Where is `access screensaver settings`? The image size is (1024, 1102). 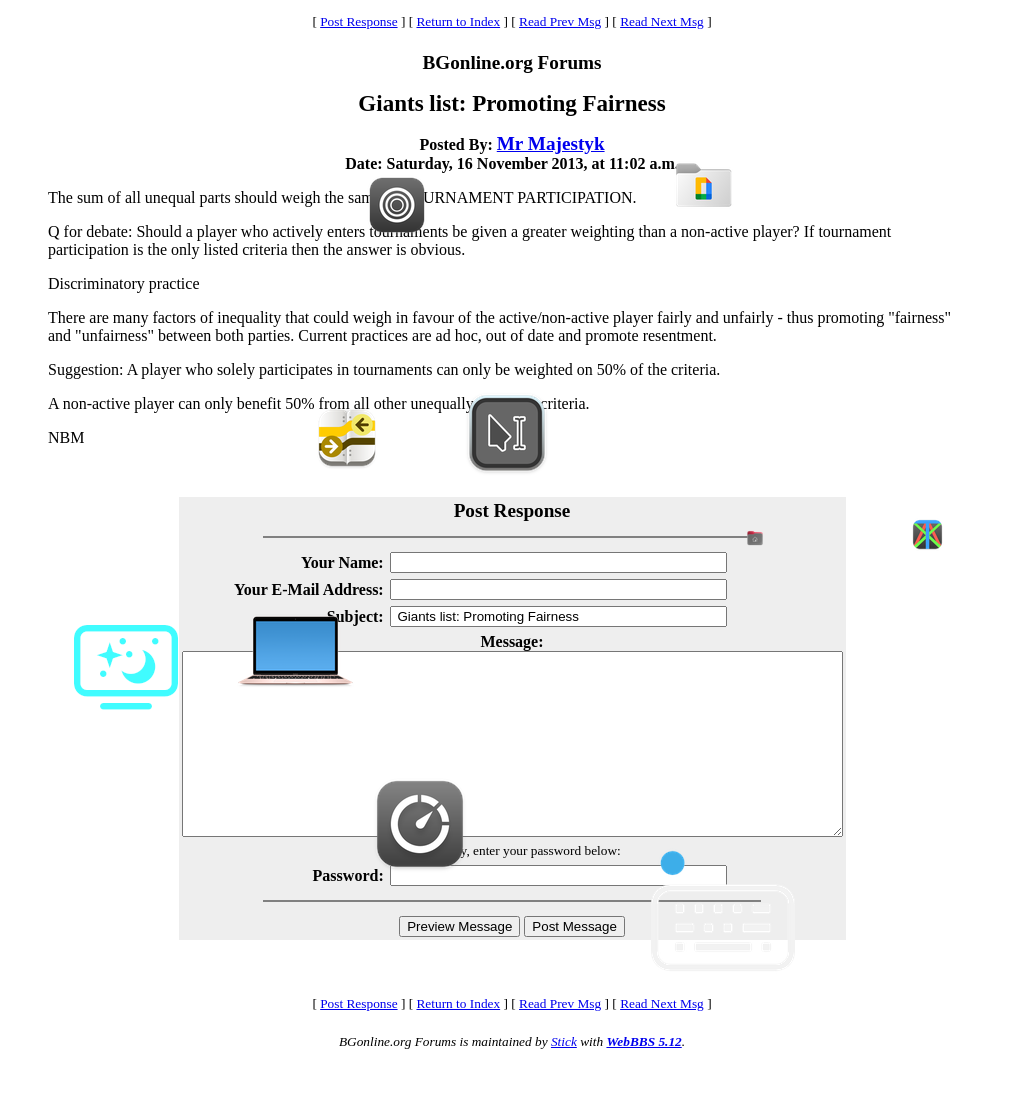
access screensaver settings is located at coordinates (126, 664).